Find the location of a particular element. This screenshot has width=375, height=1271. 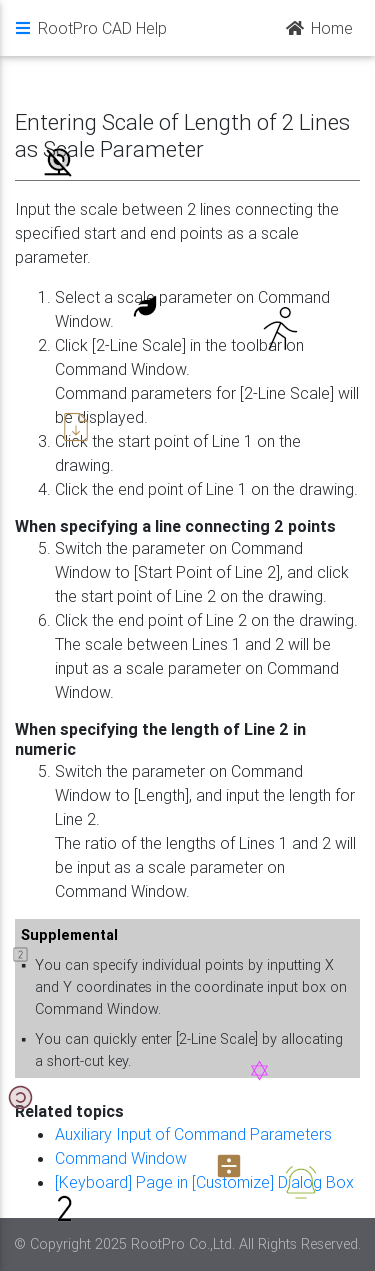

indicates jewish or hebrew-related content is located at coordinates (259, 1070).